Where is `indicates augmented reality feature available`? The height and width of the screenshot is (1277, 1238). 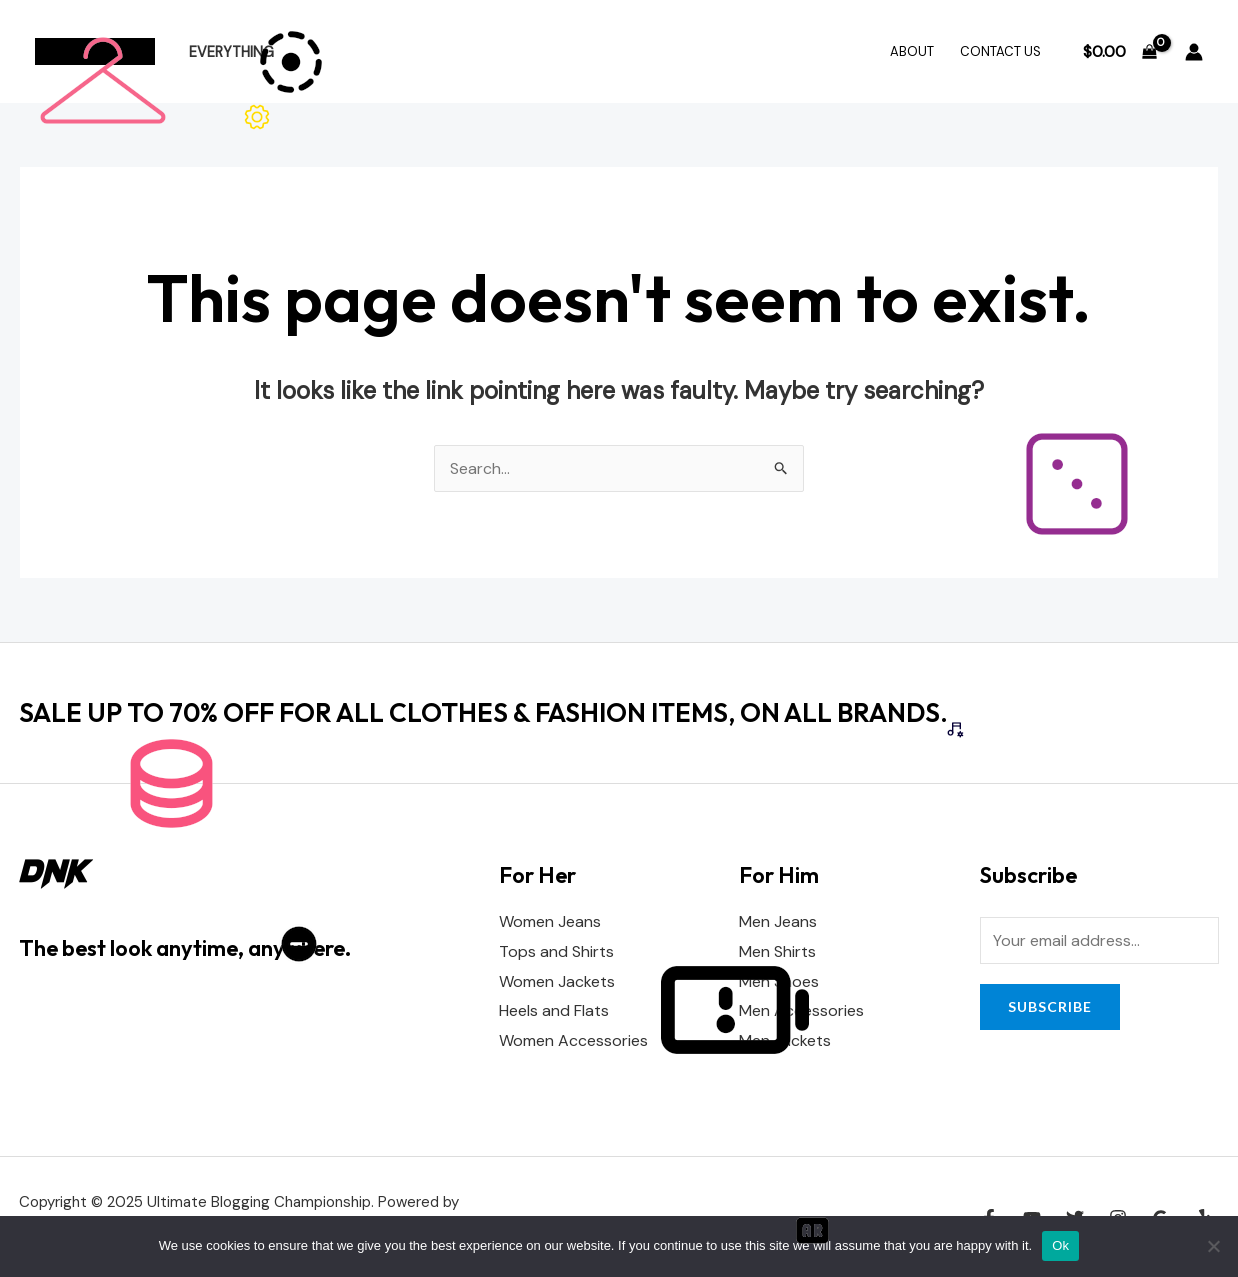
indicates augmented reality feature available is located at coordinates (812, 1230).